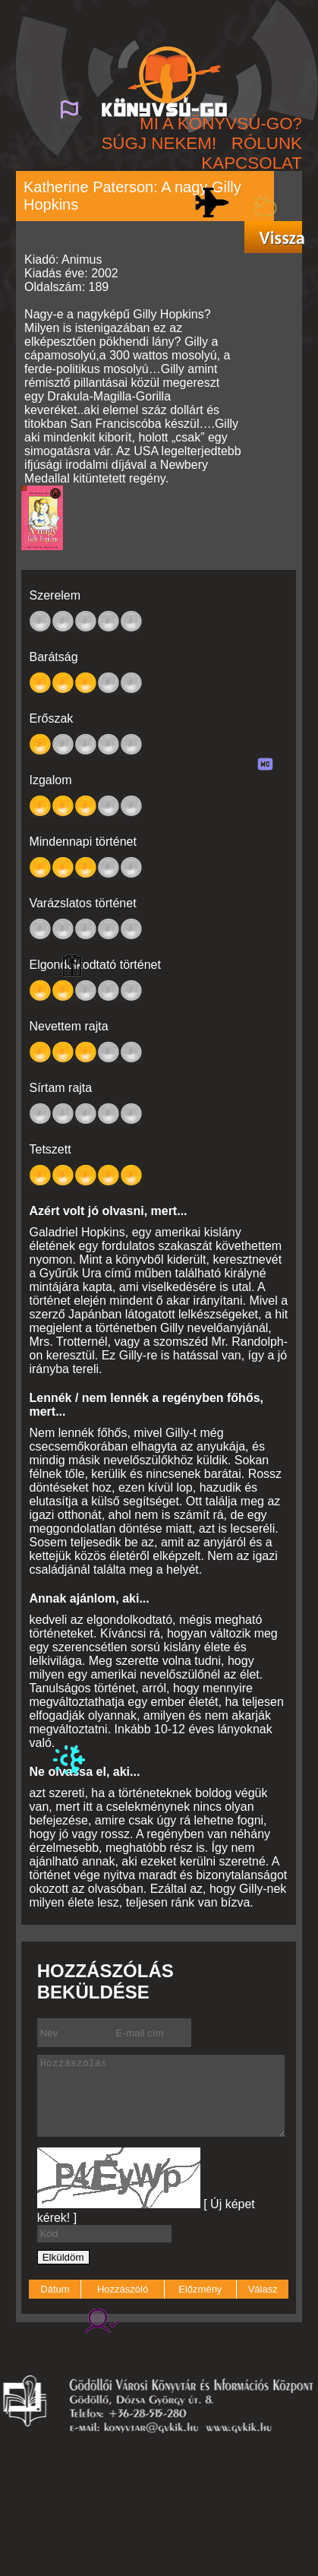 This screenshot has height=2576, width=318. I want to click on indicates restroom or toilet facility nearby, so click(265, 764).